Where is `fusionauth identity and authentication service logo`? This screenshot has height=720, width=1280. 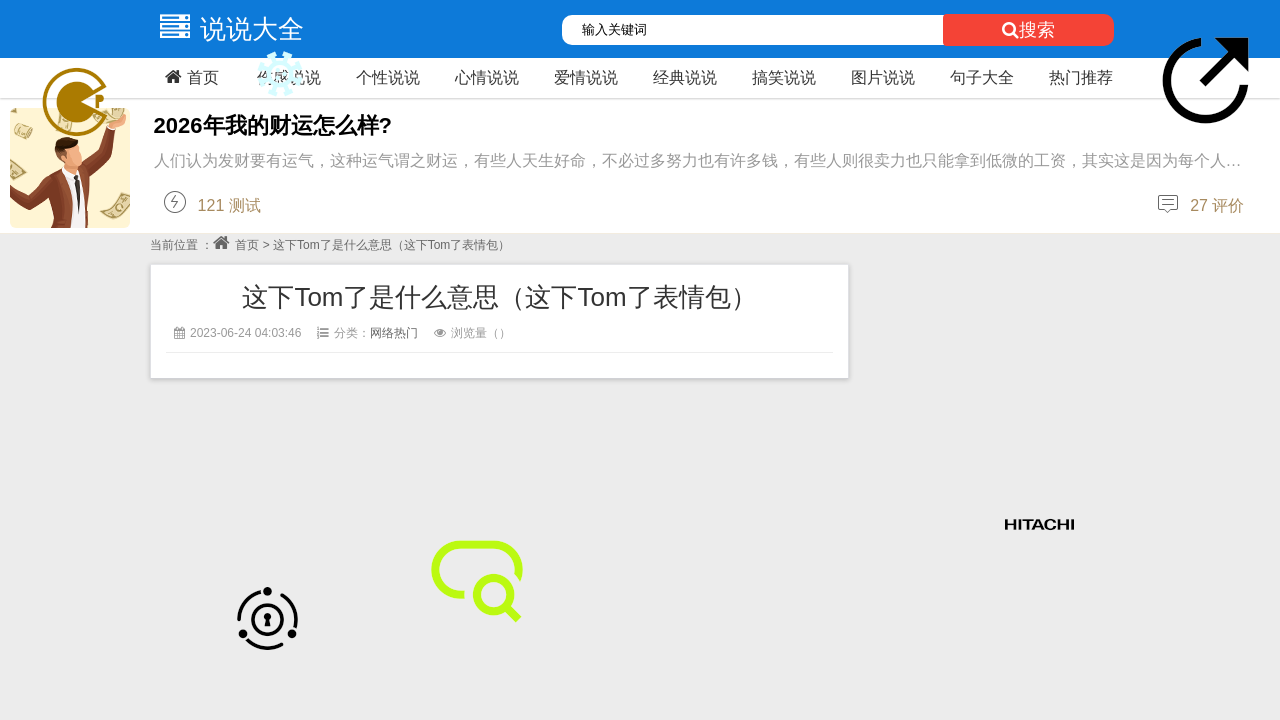
fusionauth identity and authentication service logo is located at coordinates (267, 618).